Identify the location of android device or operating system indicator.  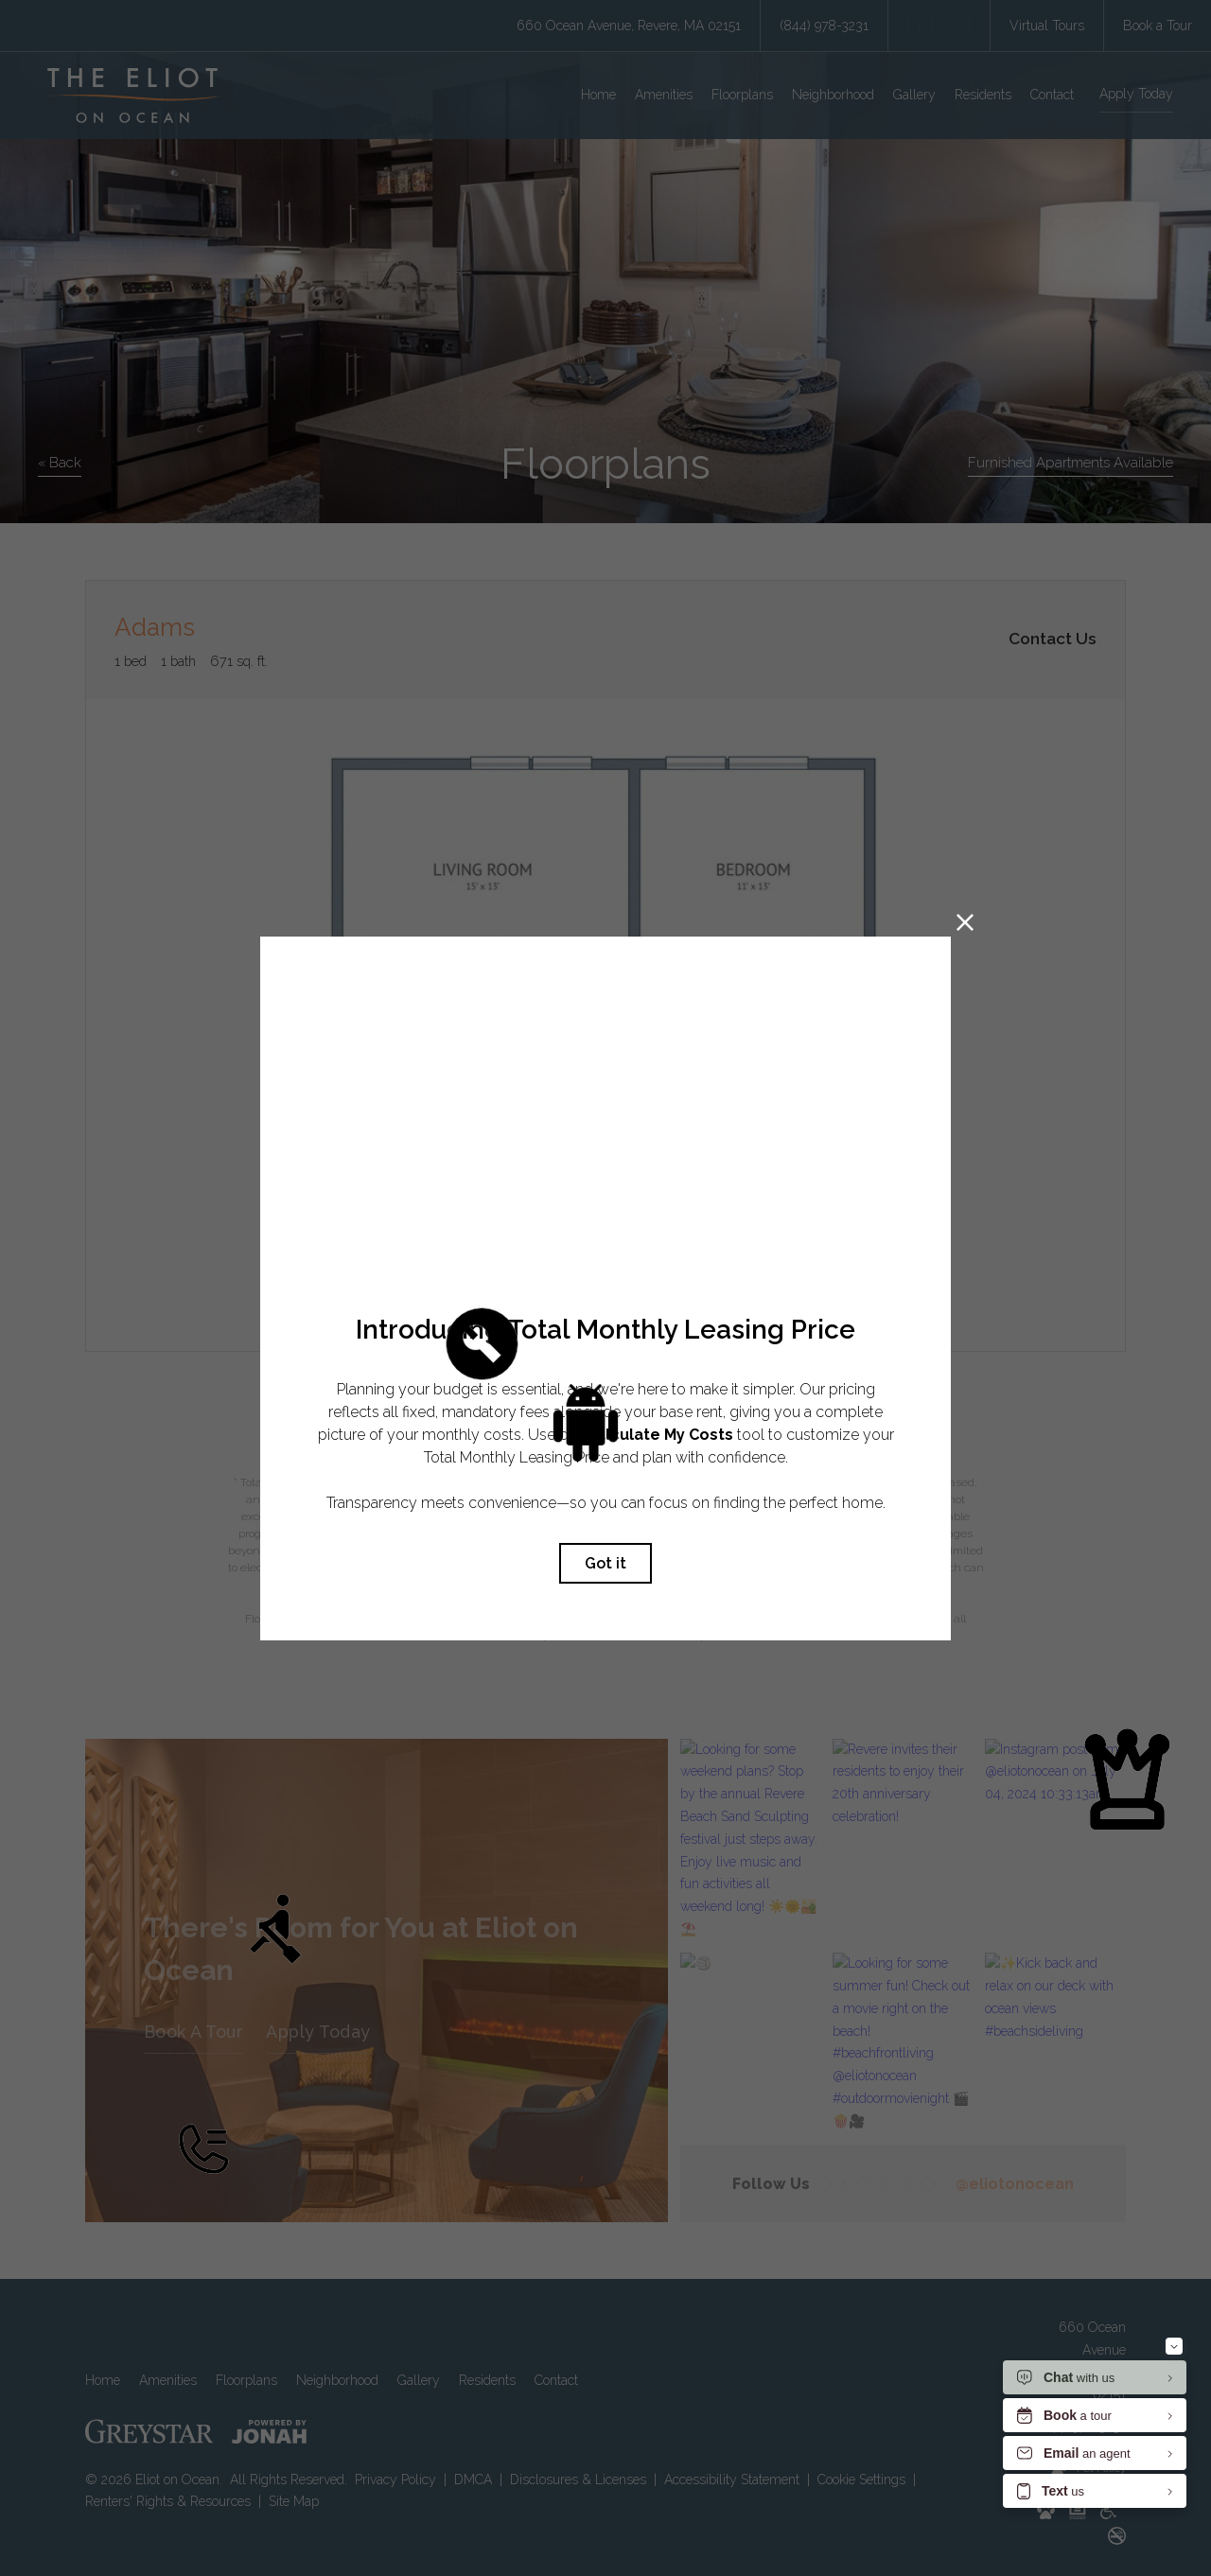
(586, 1423).